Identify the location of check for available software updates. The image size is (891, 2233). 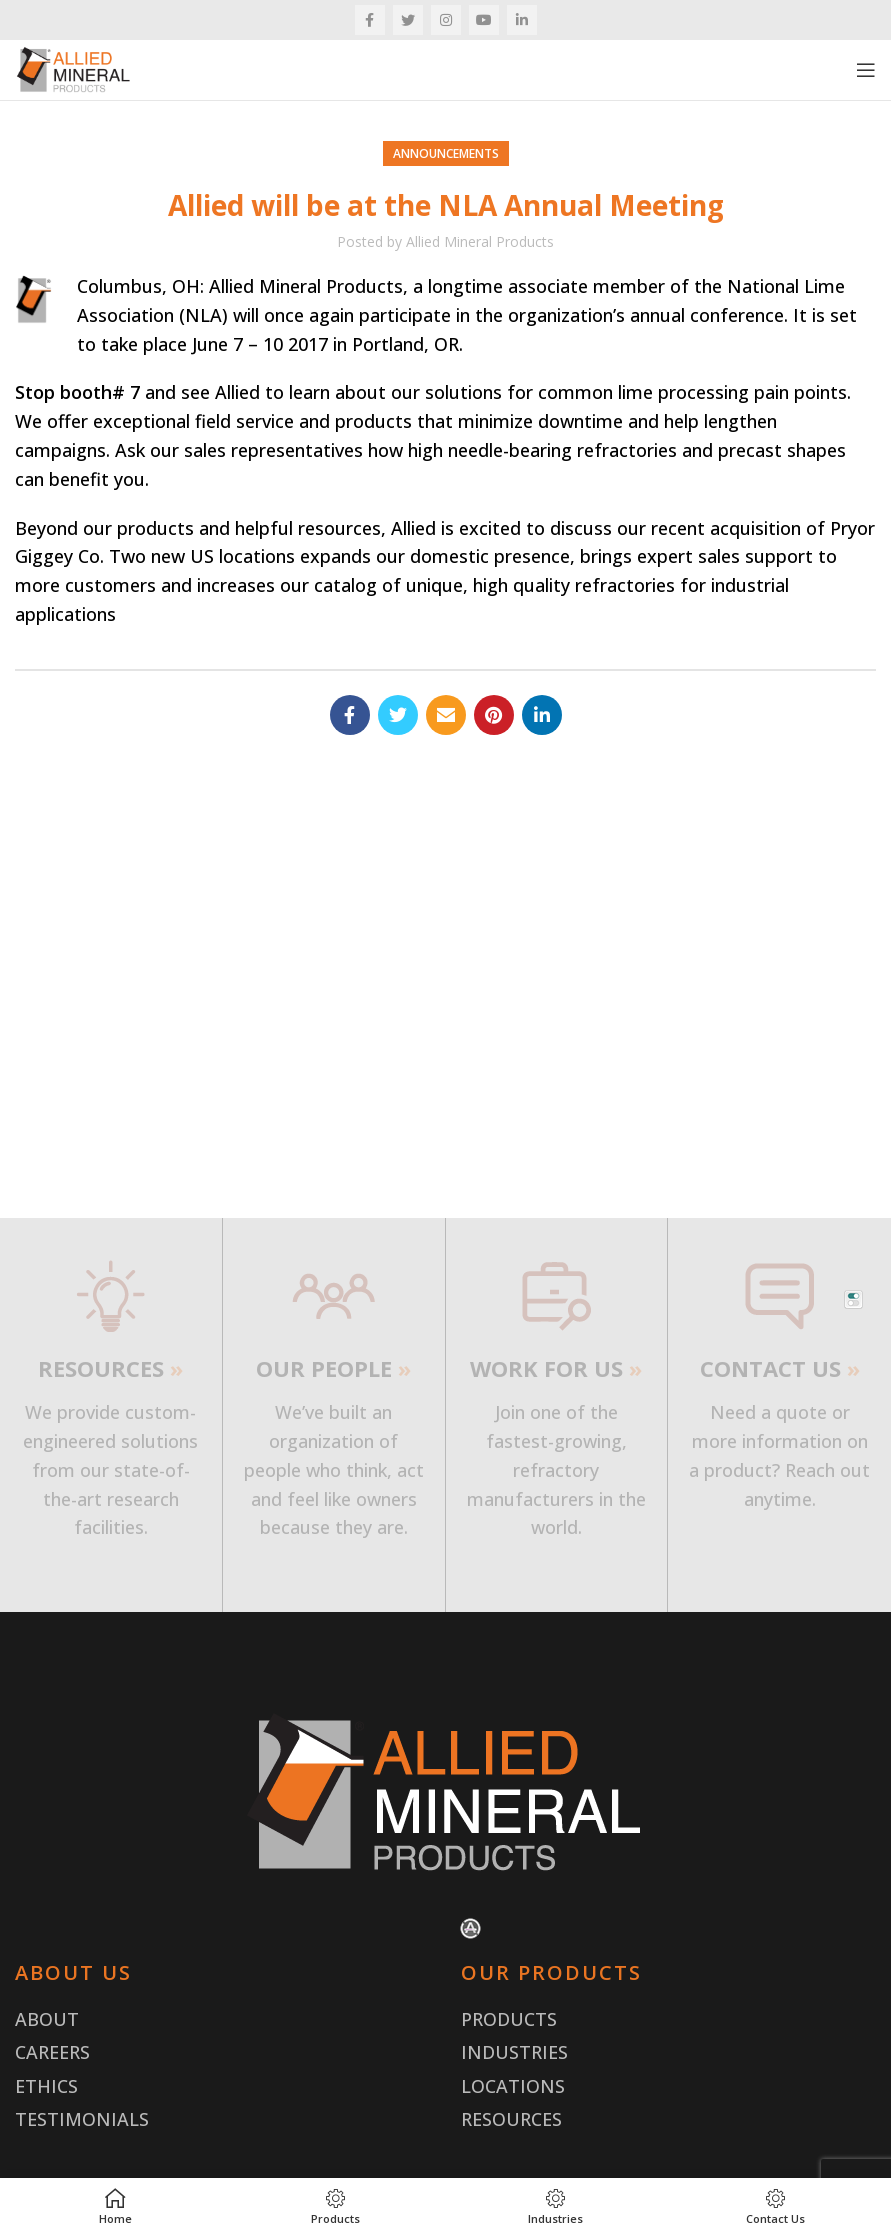
(470, 1928).